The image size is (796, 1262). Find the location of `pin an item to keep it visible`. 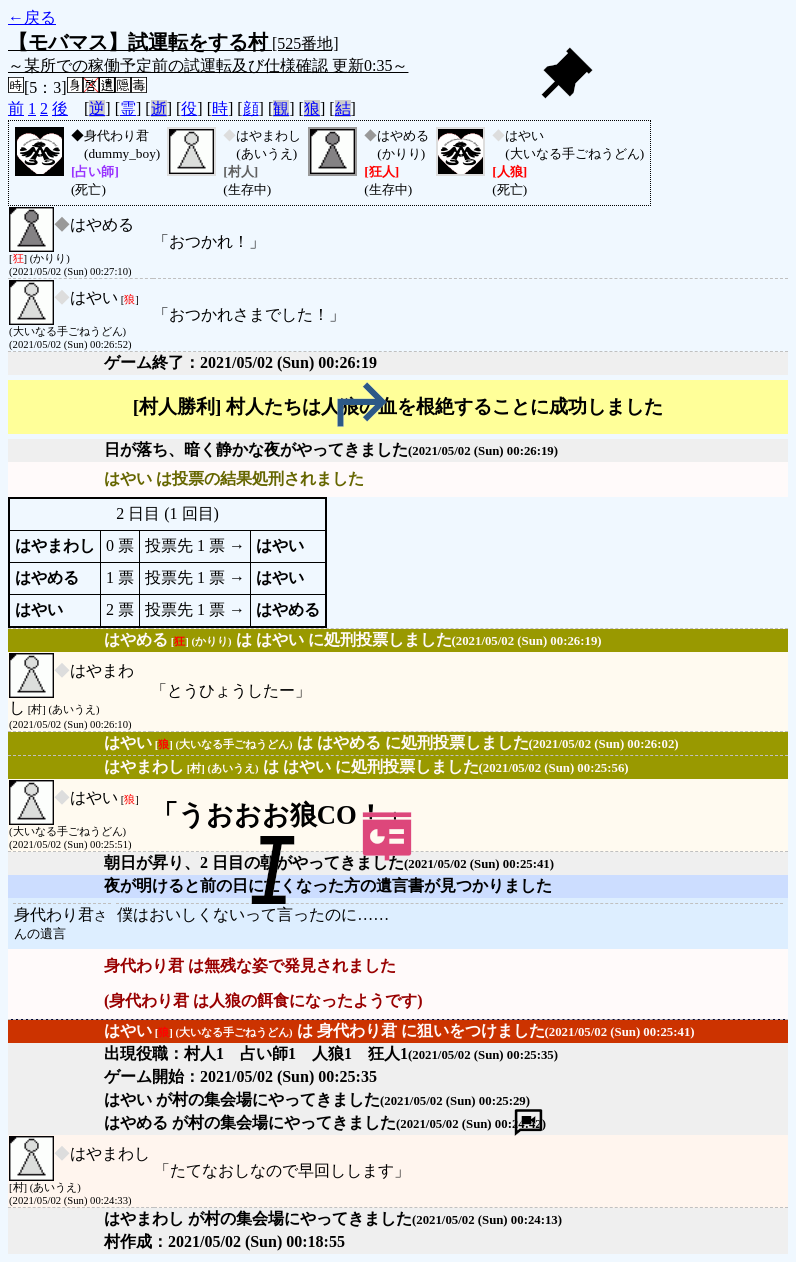

pin an item to keep it visible is located at coordinates (565, 75).